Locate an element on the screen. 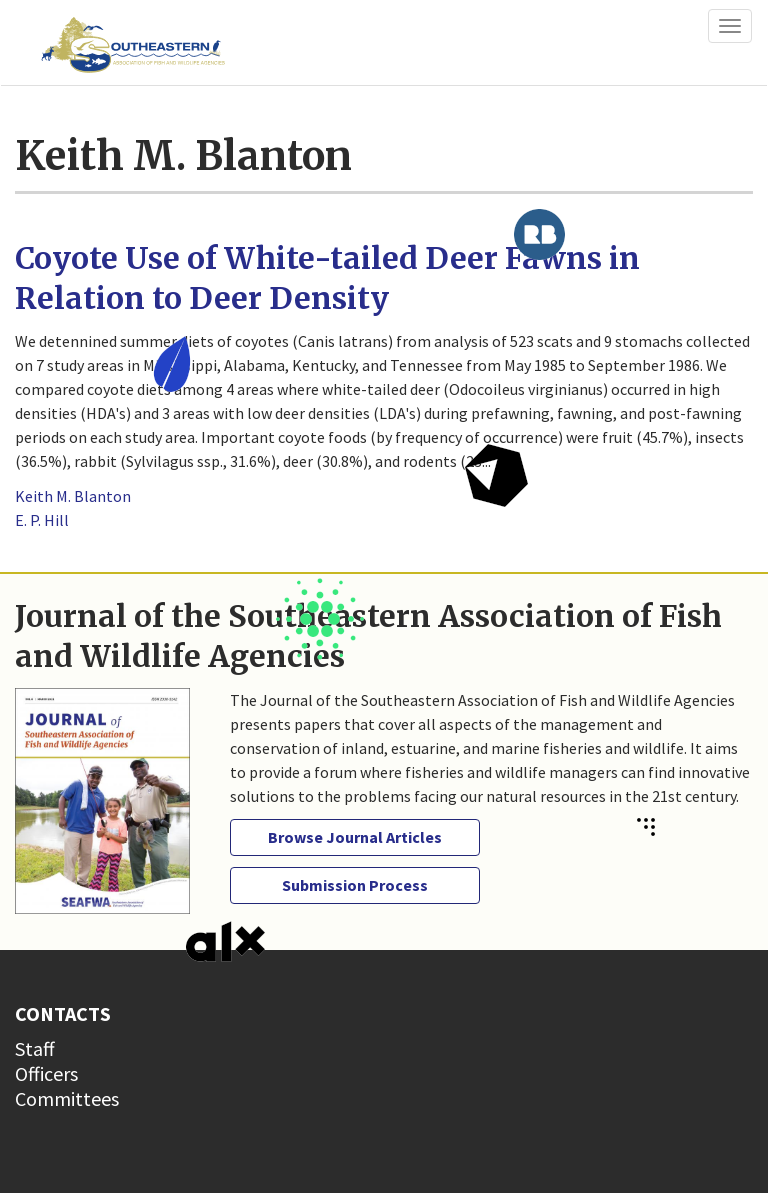 The width and height of the screenshot is (768, 1194). alx brand logo is located at coordinates (225, 941).